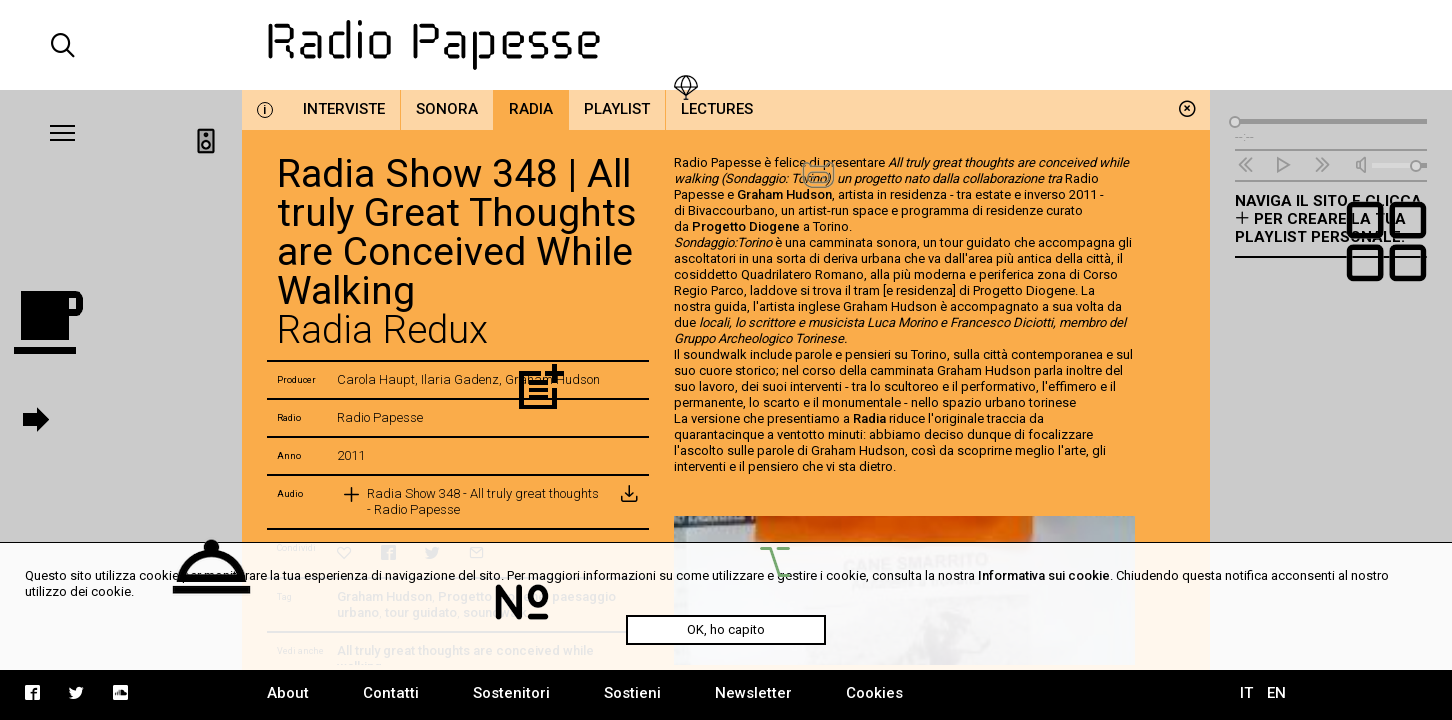 This screenshot has height=720, width=1452. What do you see at coordinates (686, 88) in the screenshot?
I see `access airdrop or file drop feature` at bounding box center [686, 88].